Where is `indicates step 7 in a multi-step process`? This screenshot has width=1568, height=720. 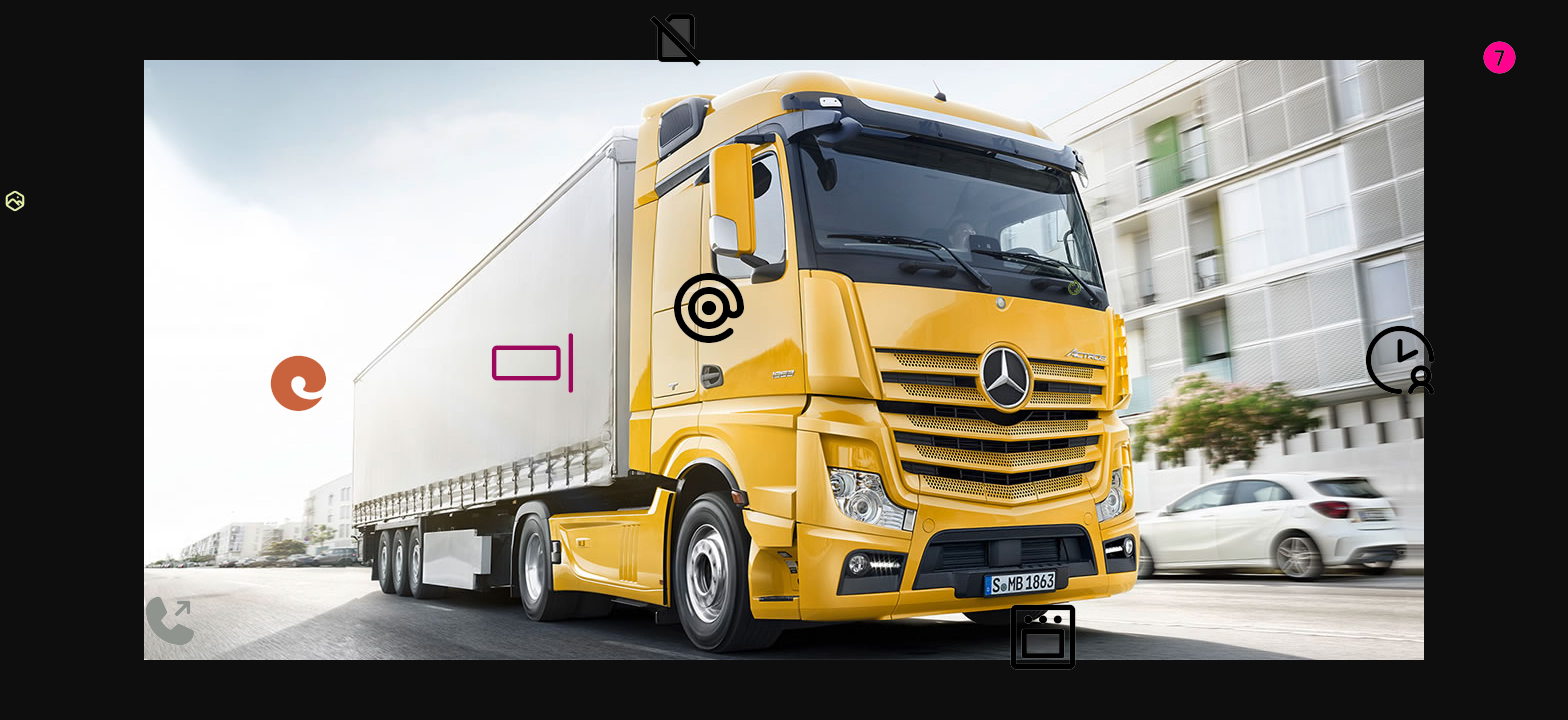 indicates step 7 in a multi-step process is located at coordinates (1499, 57).